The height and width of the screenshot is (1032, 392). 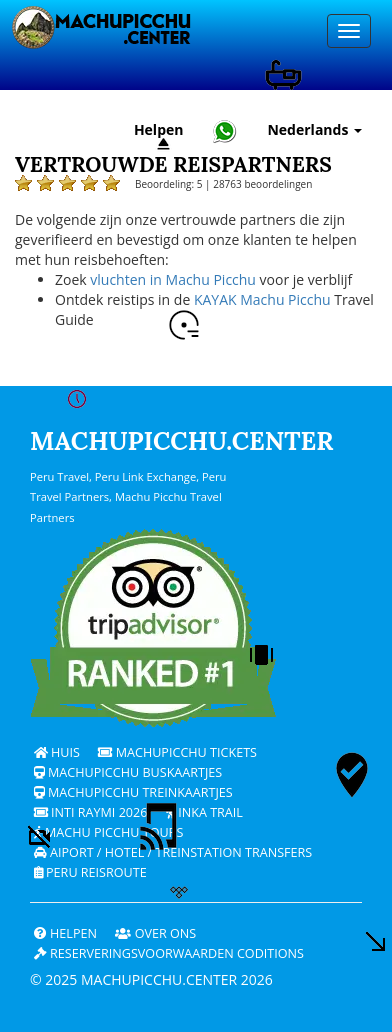 What do you see at coordinates (39, 837) in the screenshot?
I see `turn off camera during video call` at bounding box center [39, 837].